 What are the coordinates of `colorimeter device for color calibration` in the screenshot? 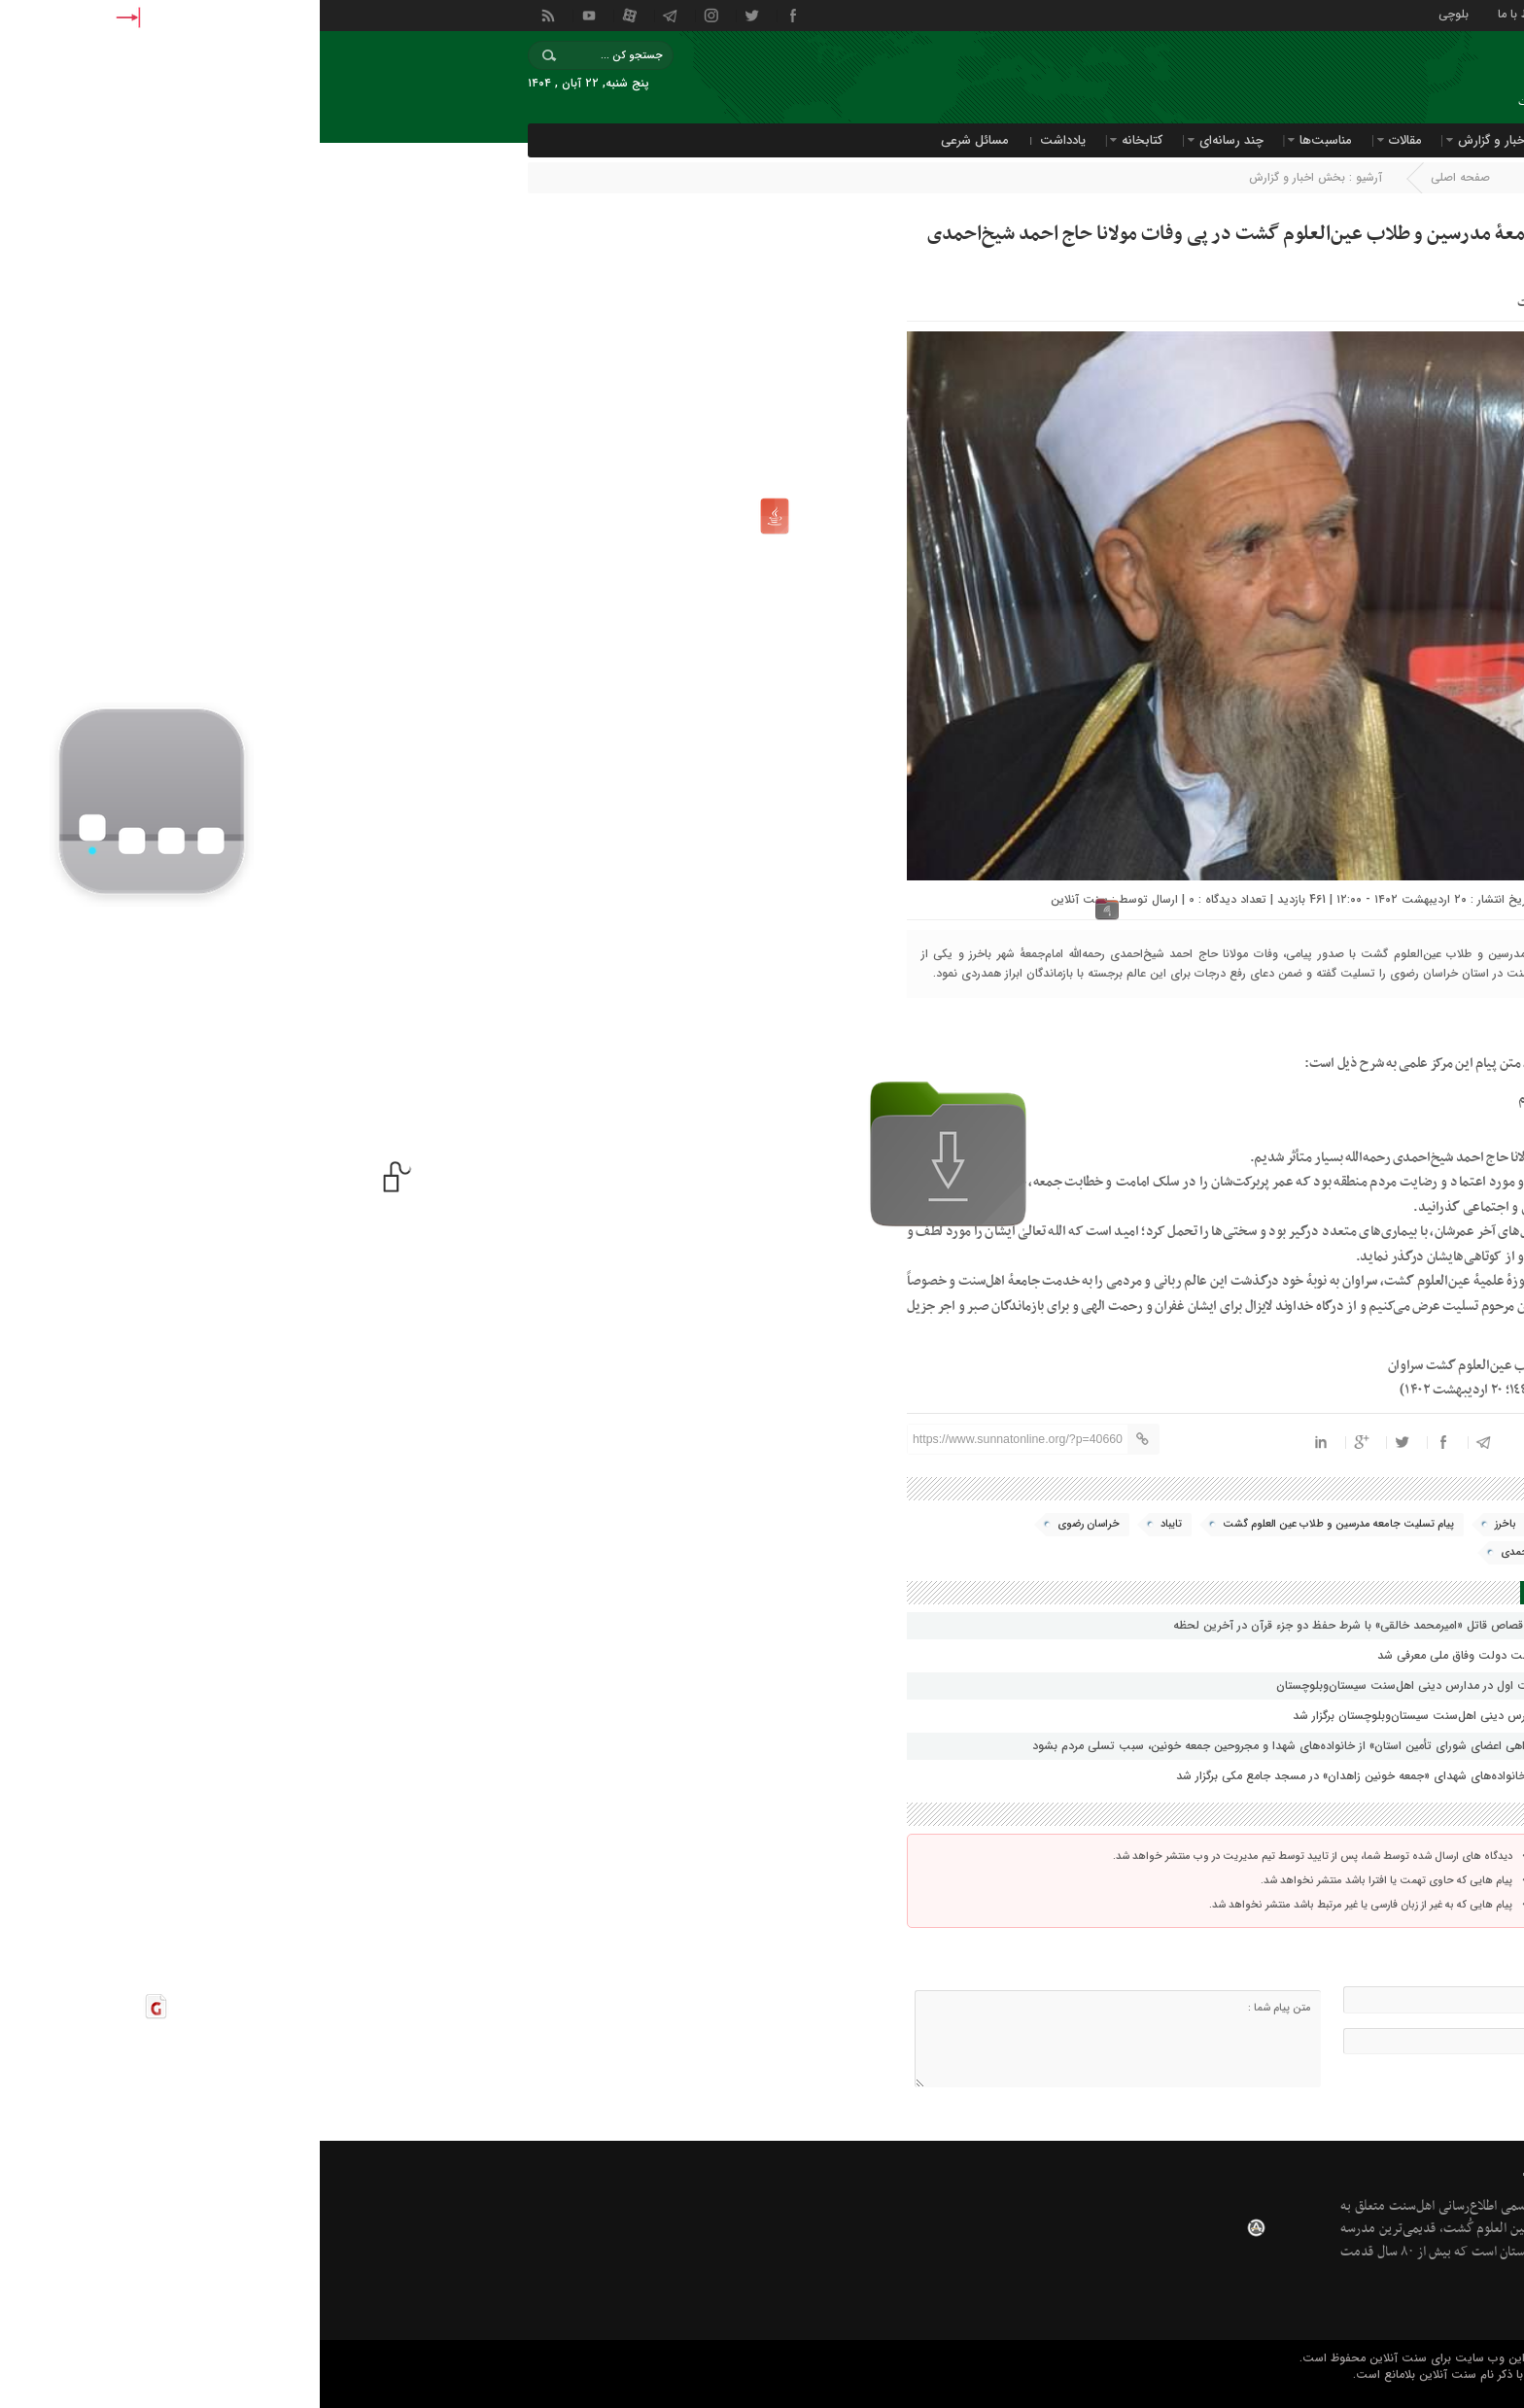 It's located at (397, 1177).